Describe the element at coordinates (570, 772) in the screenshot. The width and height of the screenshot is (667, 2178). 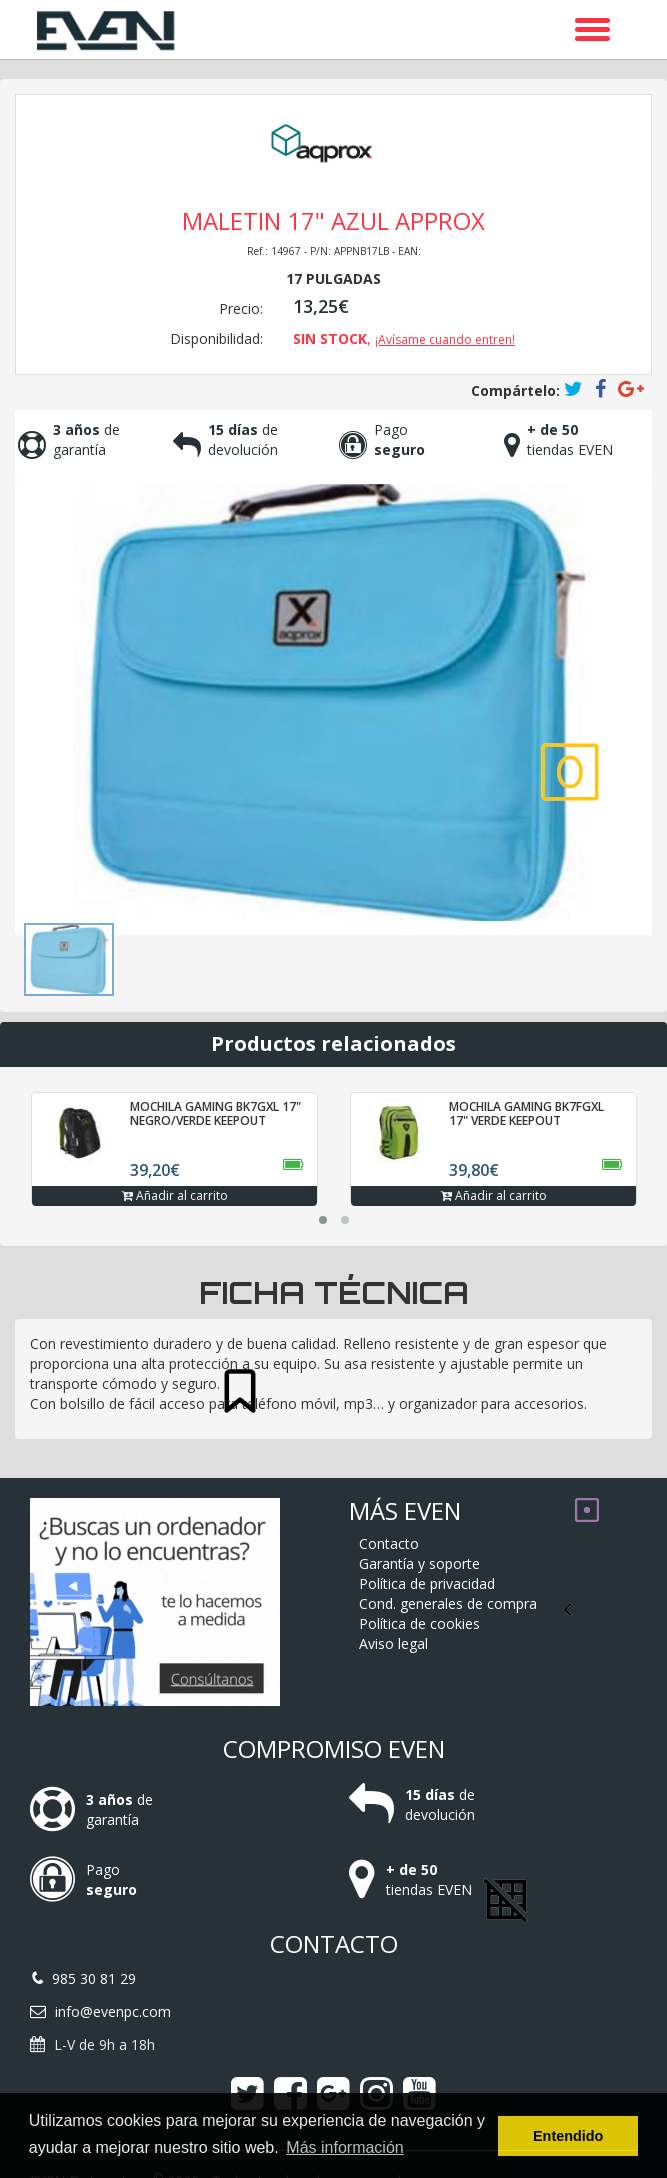
I see `indicates zero or no items` at that location.